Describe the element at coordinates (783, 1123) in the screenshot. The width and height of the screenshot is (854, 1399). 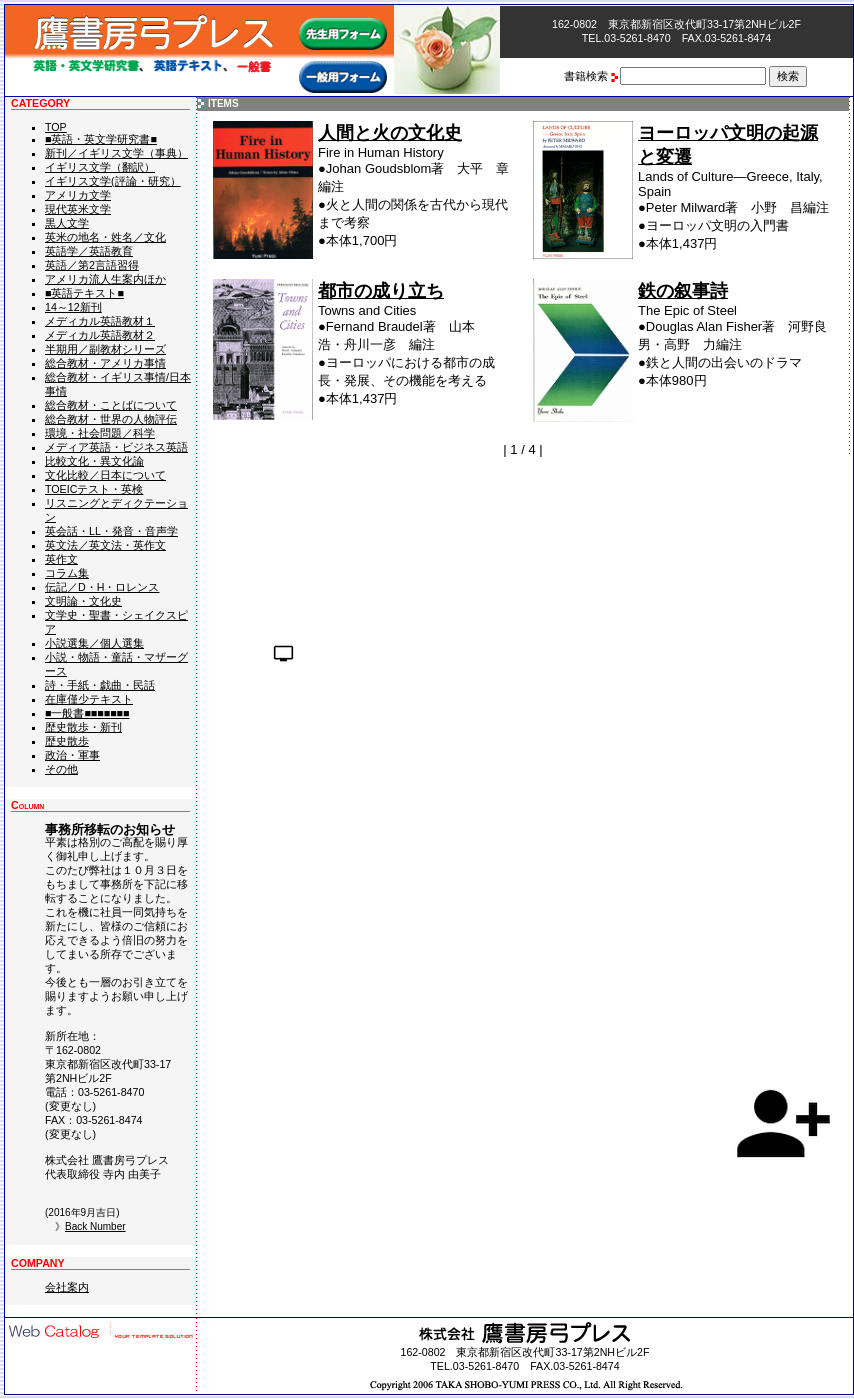
I see `add a new contact or friend` at that location.